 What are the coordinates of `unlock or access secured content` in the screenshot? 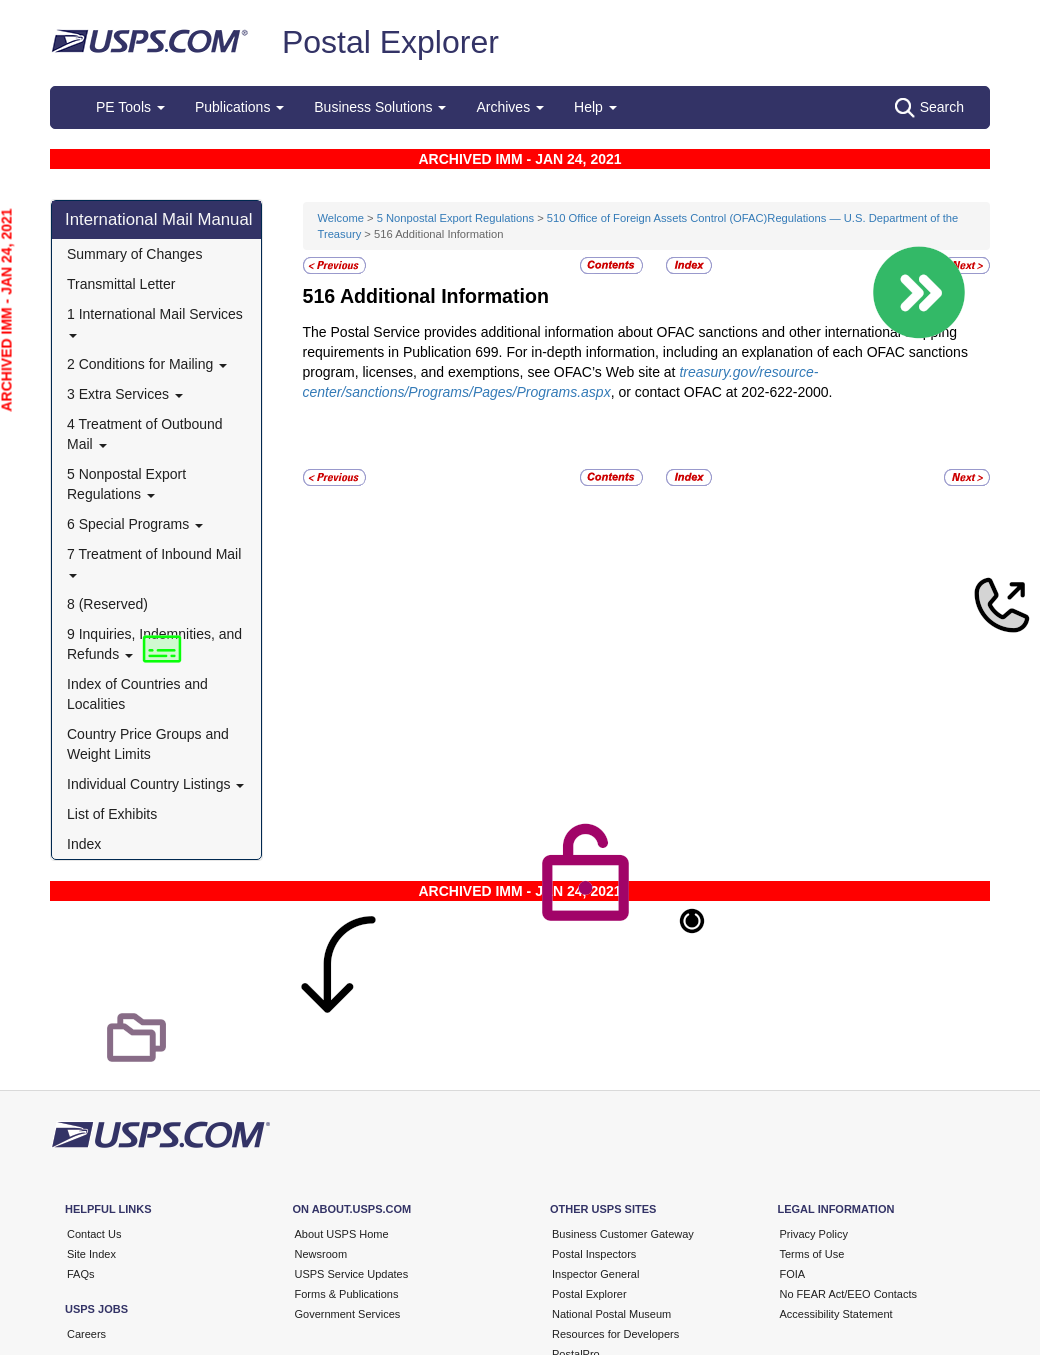 It's located at (585, 877).